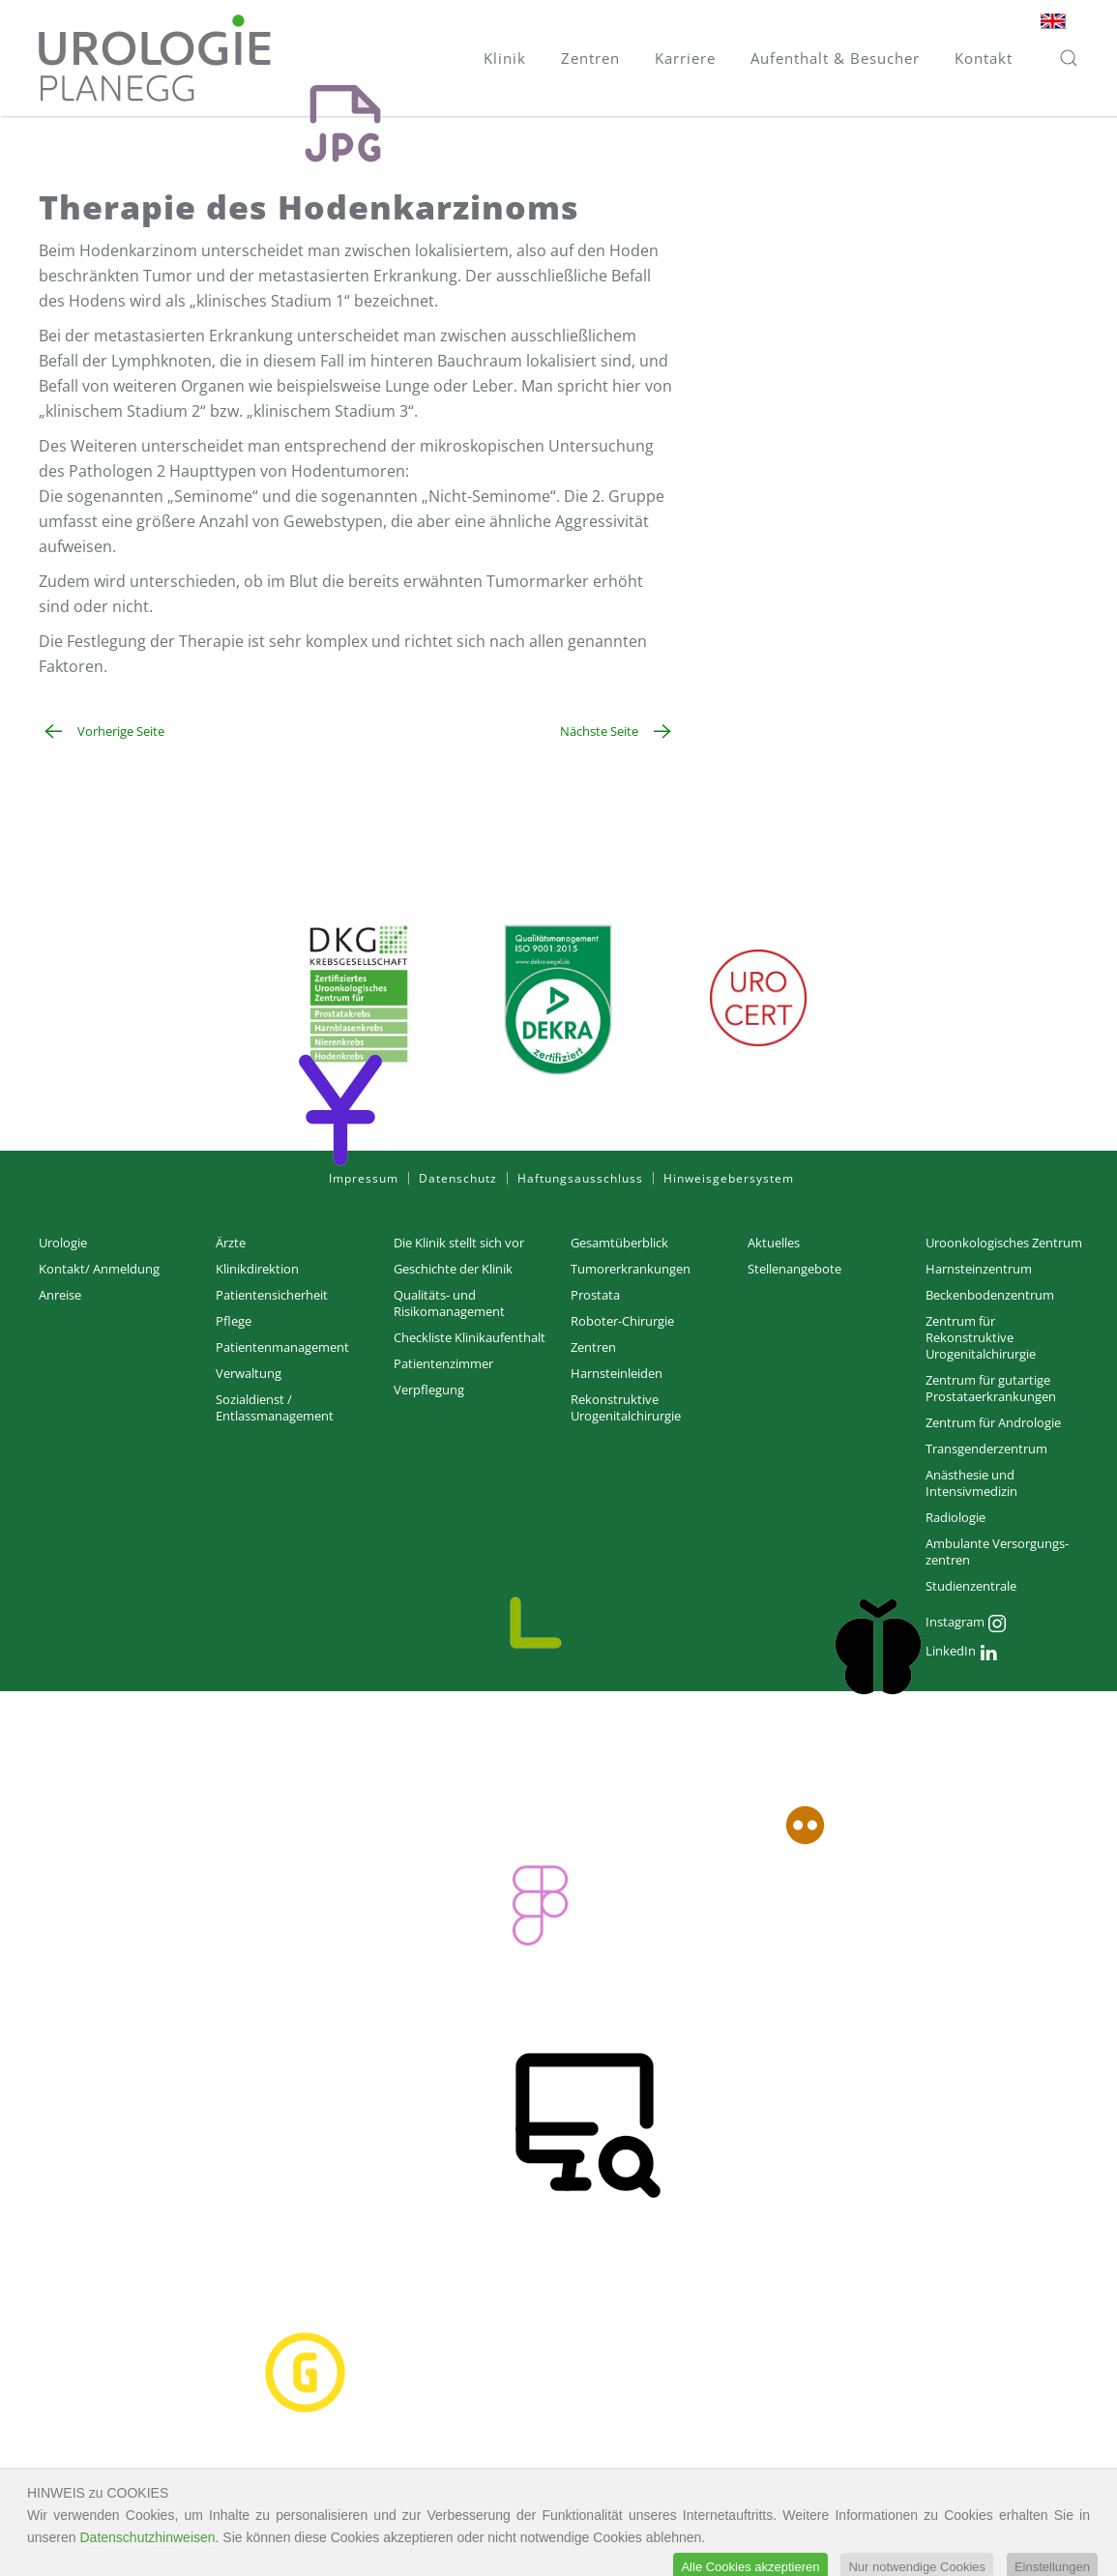 The image size is (1117, 2576). I want to click on google account or google-related feature, so click(305, 2372).